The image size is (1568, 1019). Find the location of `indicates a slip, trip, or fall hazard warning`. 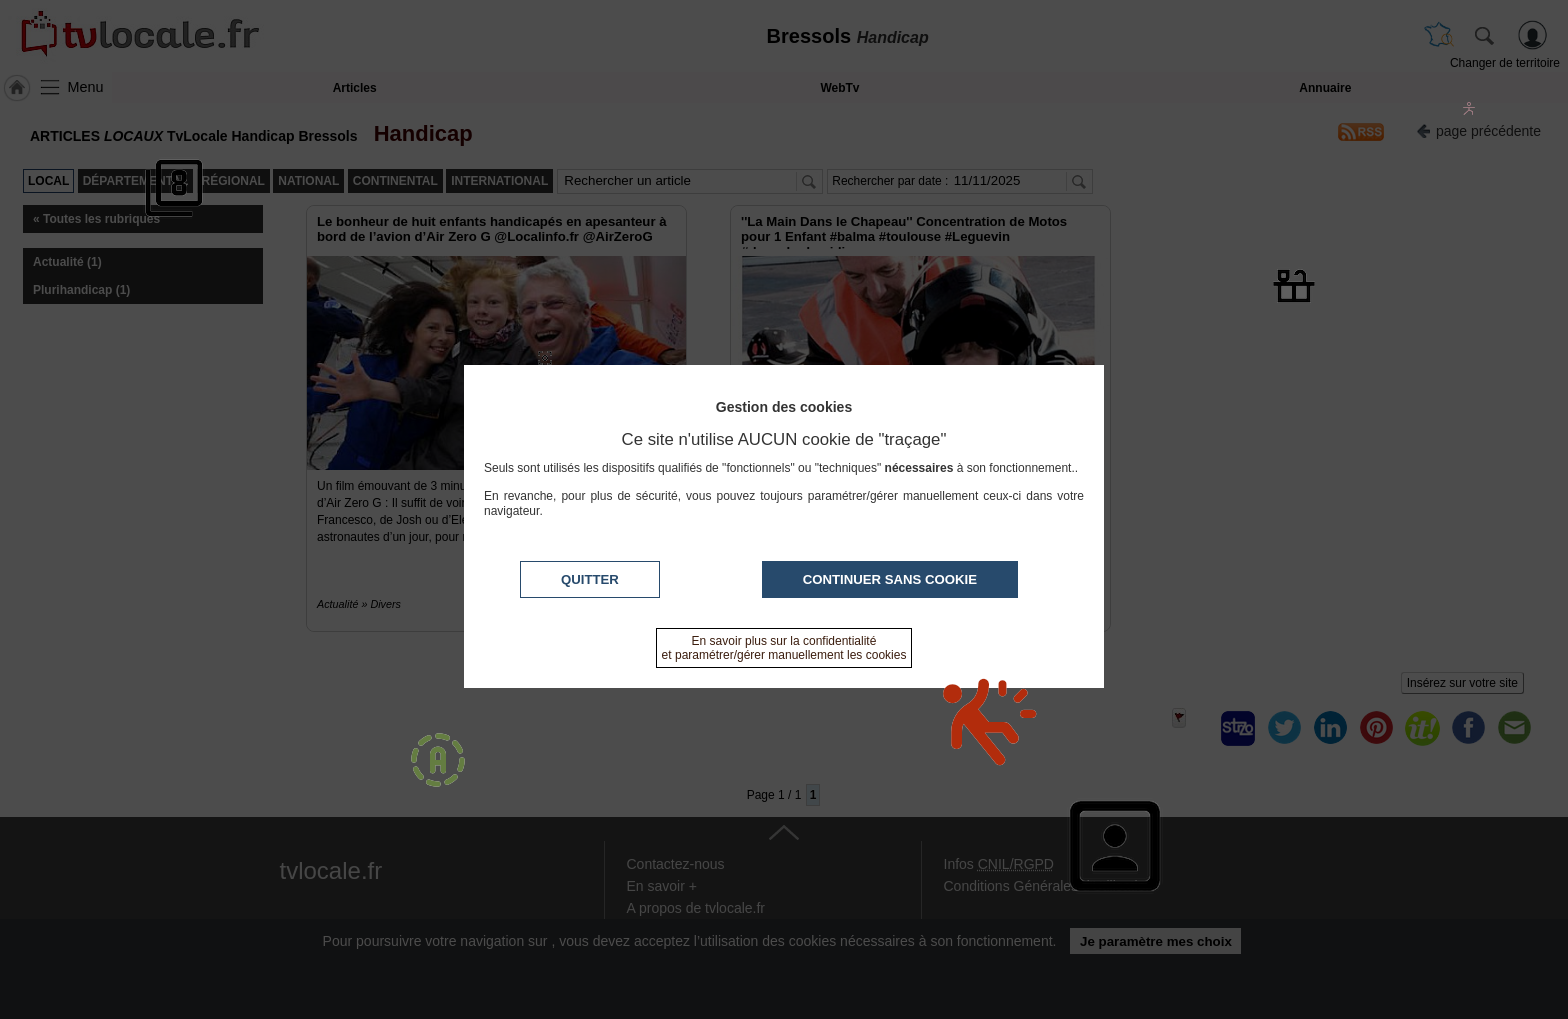

indicates a slip, trip, or fall hazard warning is located at coordinates (989, 722).